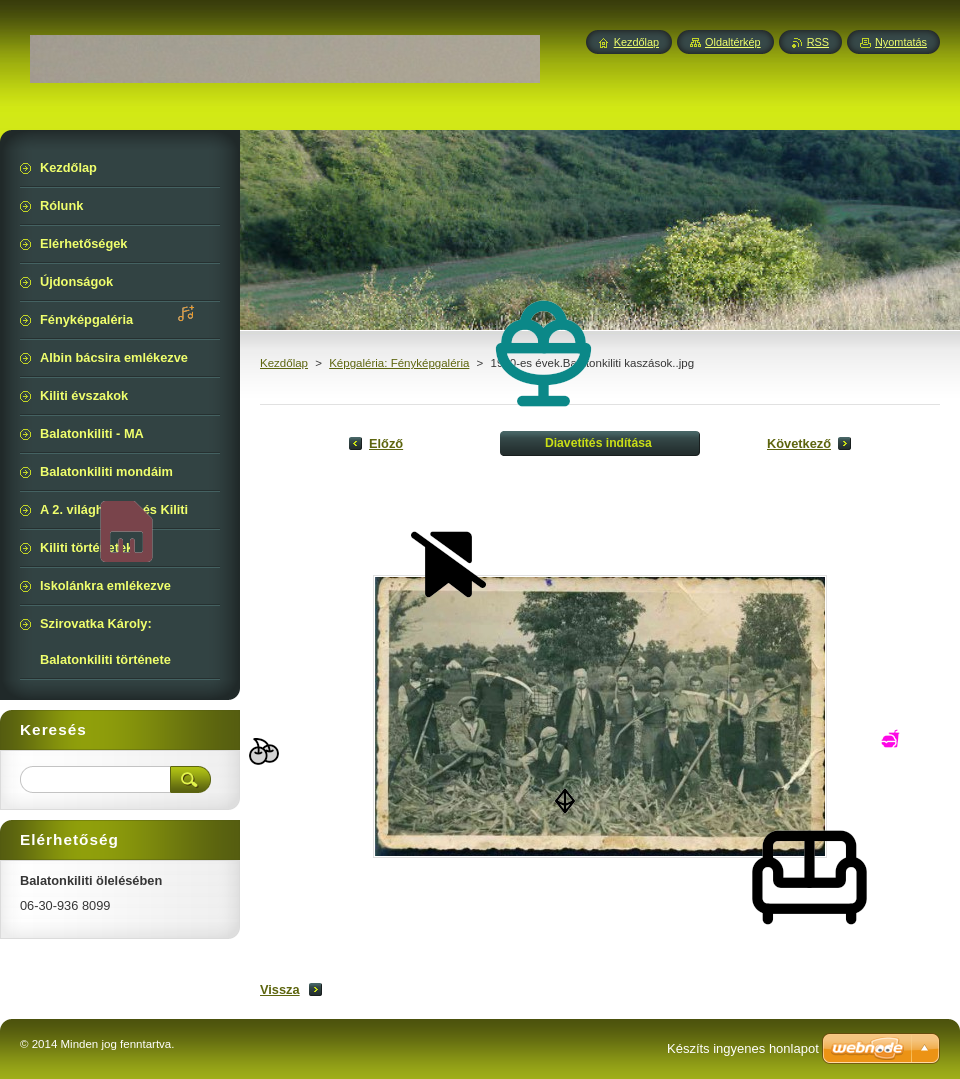 The image size is (960, 1079). I want to click on add a new song to your library, so click(186, 313).